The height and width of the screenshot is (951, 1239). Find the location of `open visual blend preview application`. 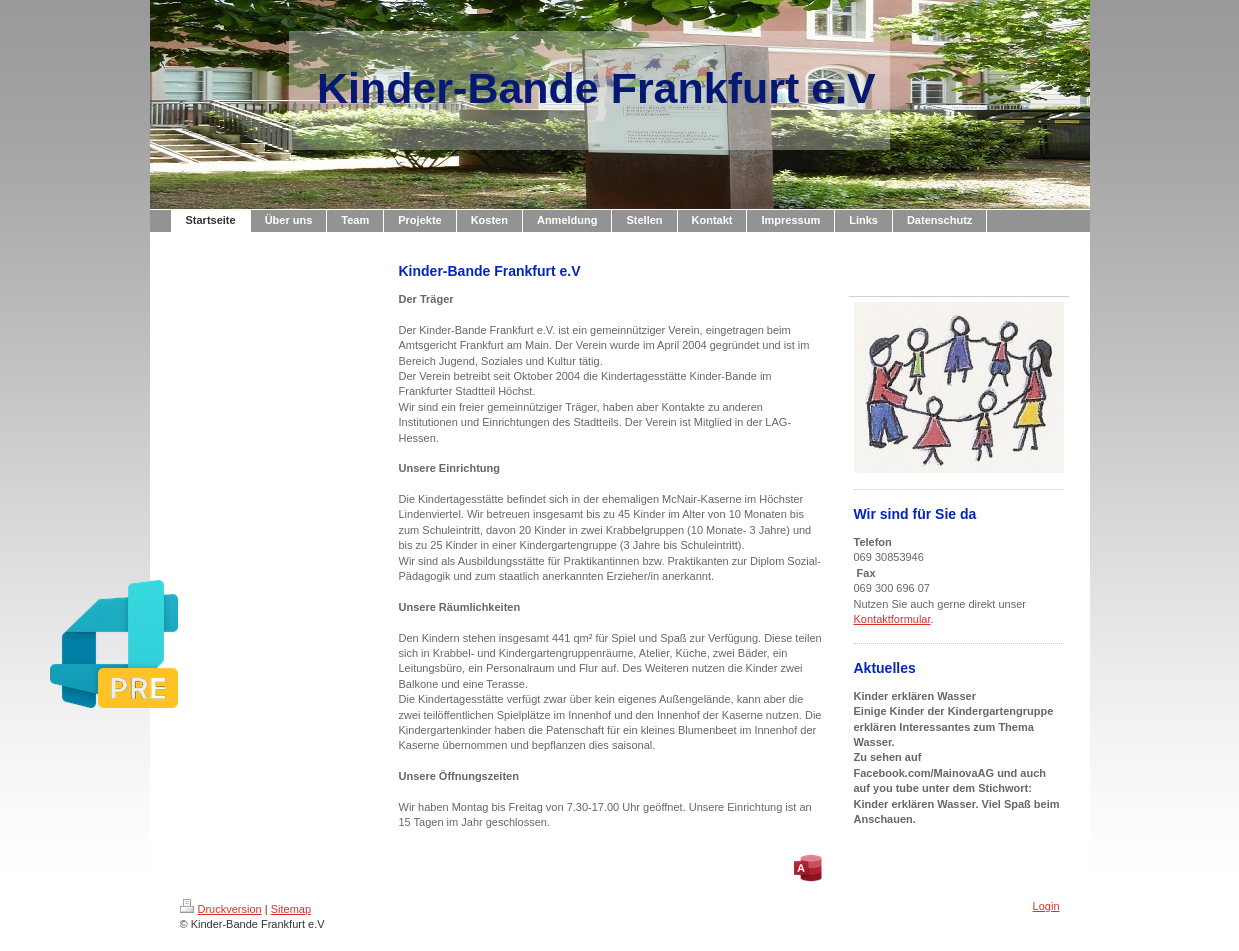

open visual blend preview application is located at coordinates (114, 644).